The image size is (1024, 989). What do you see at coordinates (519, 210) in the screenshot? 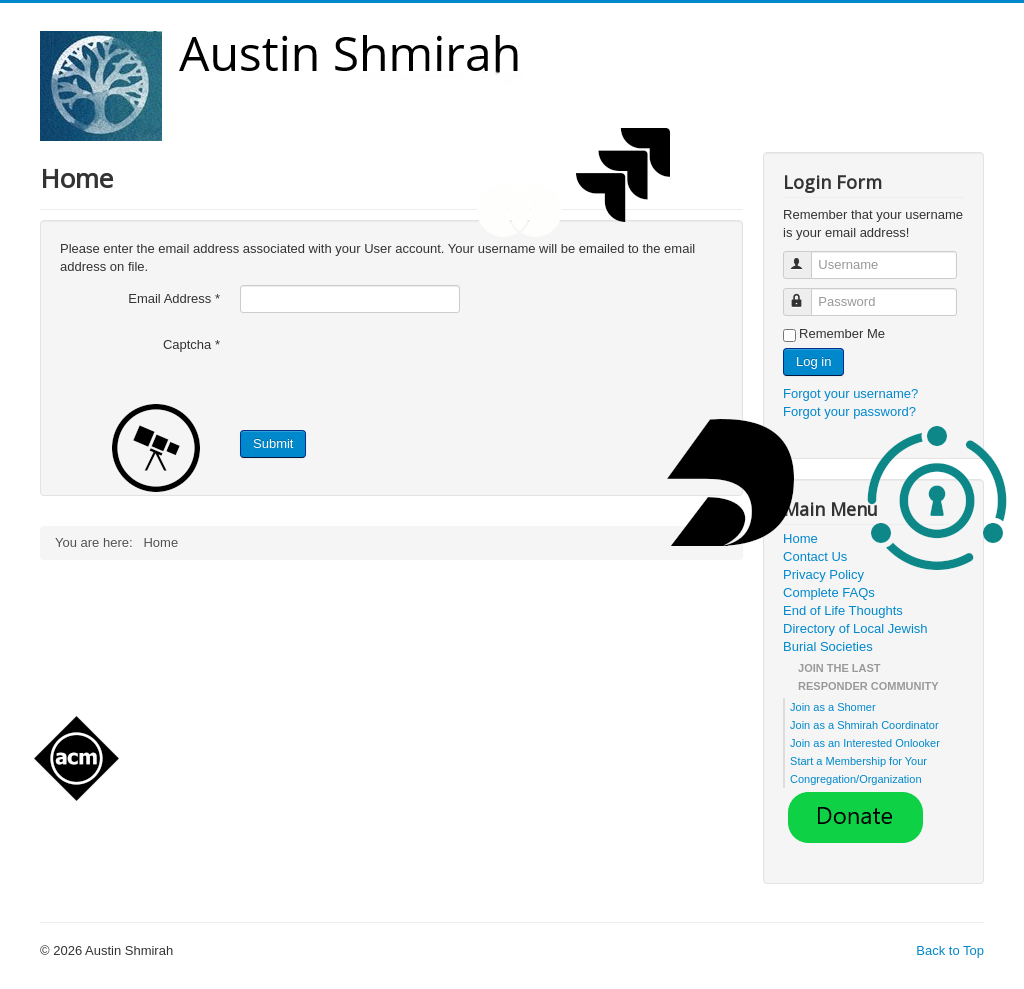
I see `pay with mastercard` at bounding box center [519, 210].